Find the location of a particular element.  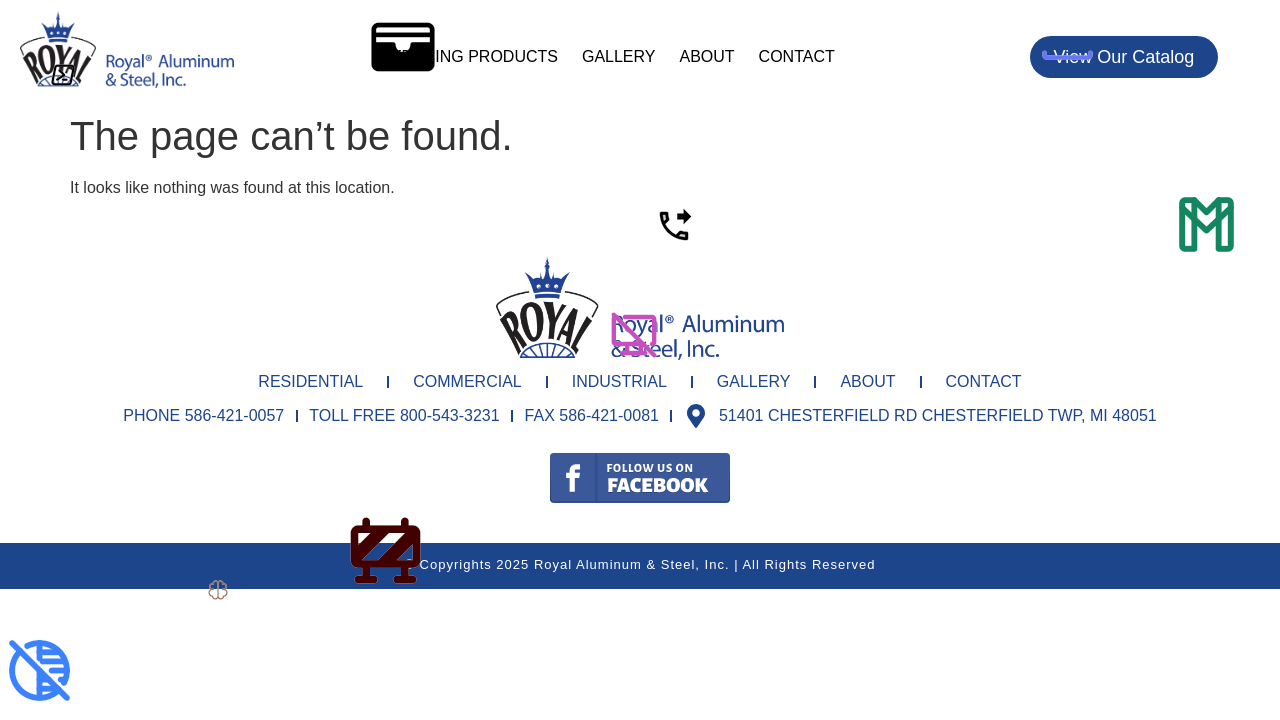

call forwarding is enabled is located at coordinates (674, 226).